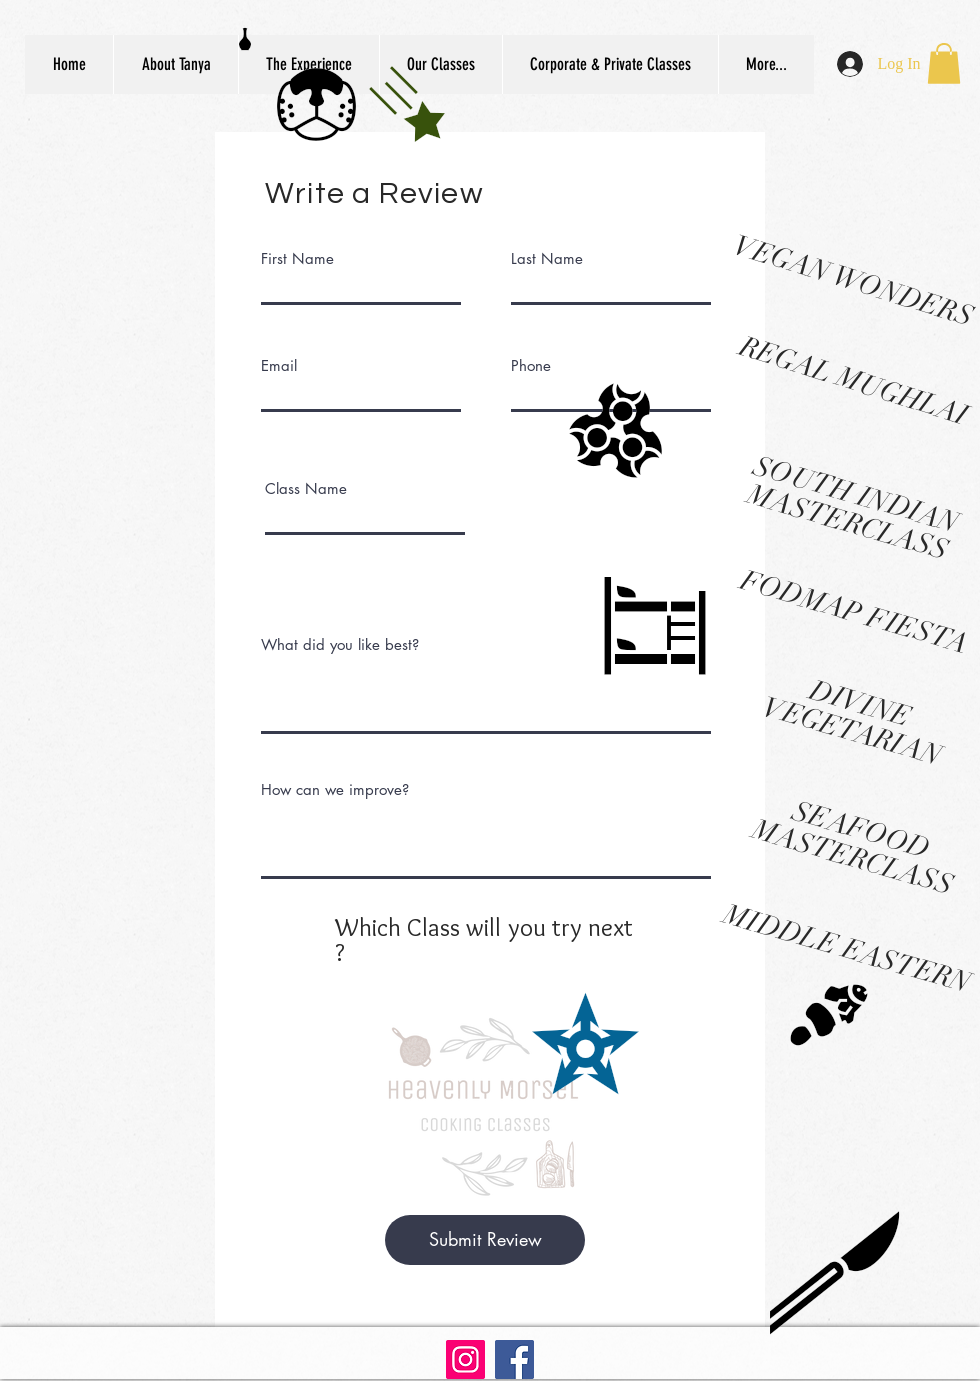 The image size is (980, 1381). I want to click on indicates aquarium or marine life category, so click(829, 1015).